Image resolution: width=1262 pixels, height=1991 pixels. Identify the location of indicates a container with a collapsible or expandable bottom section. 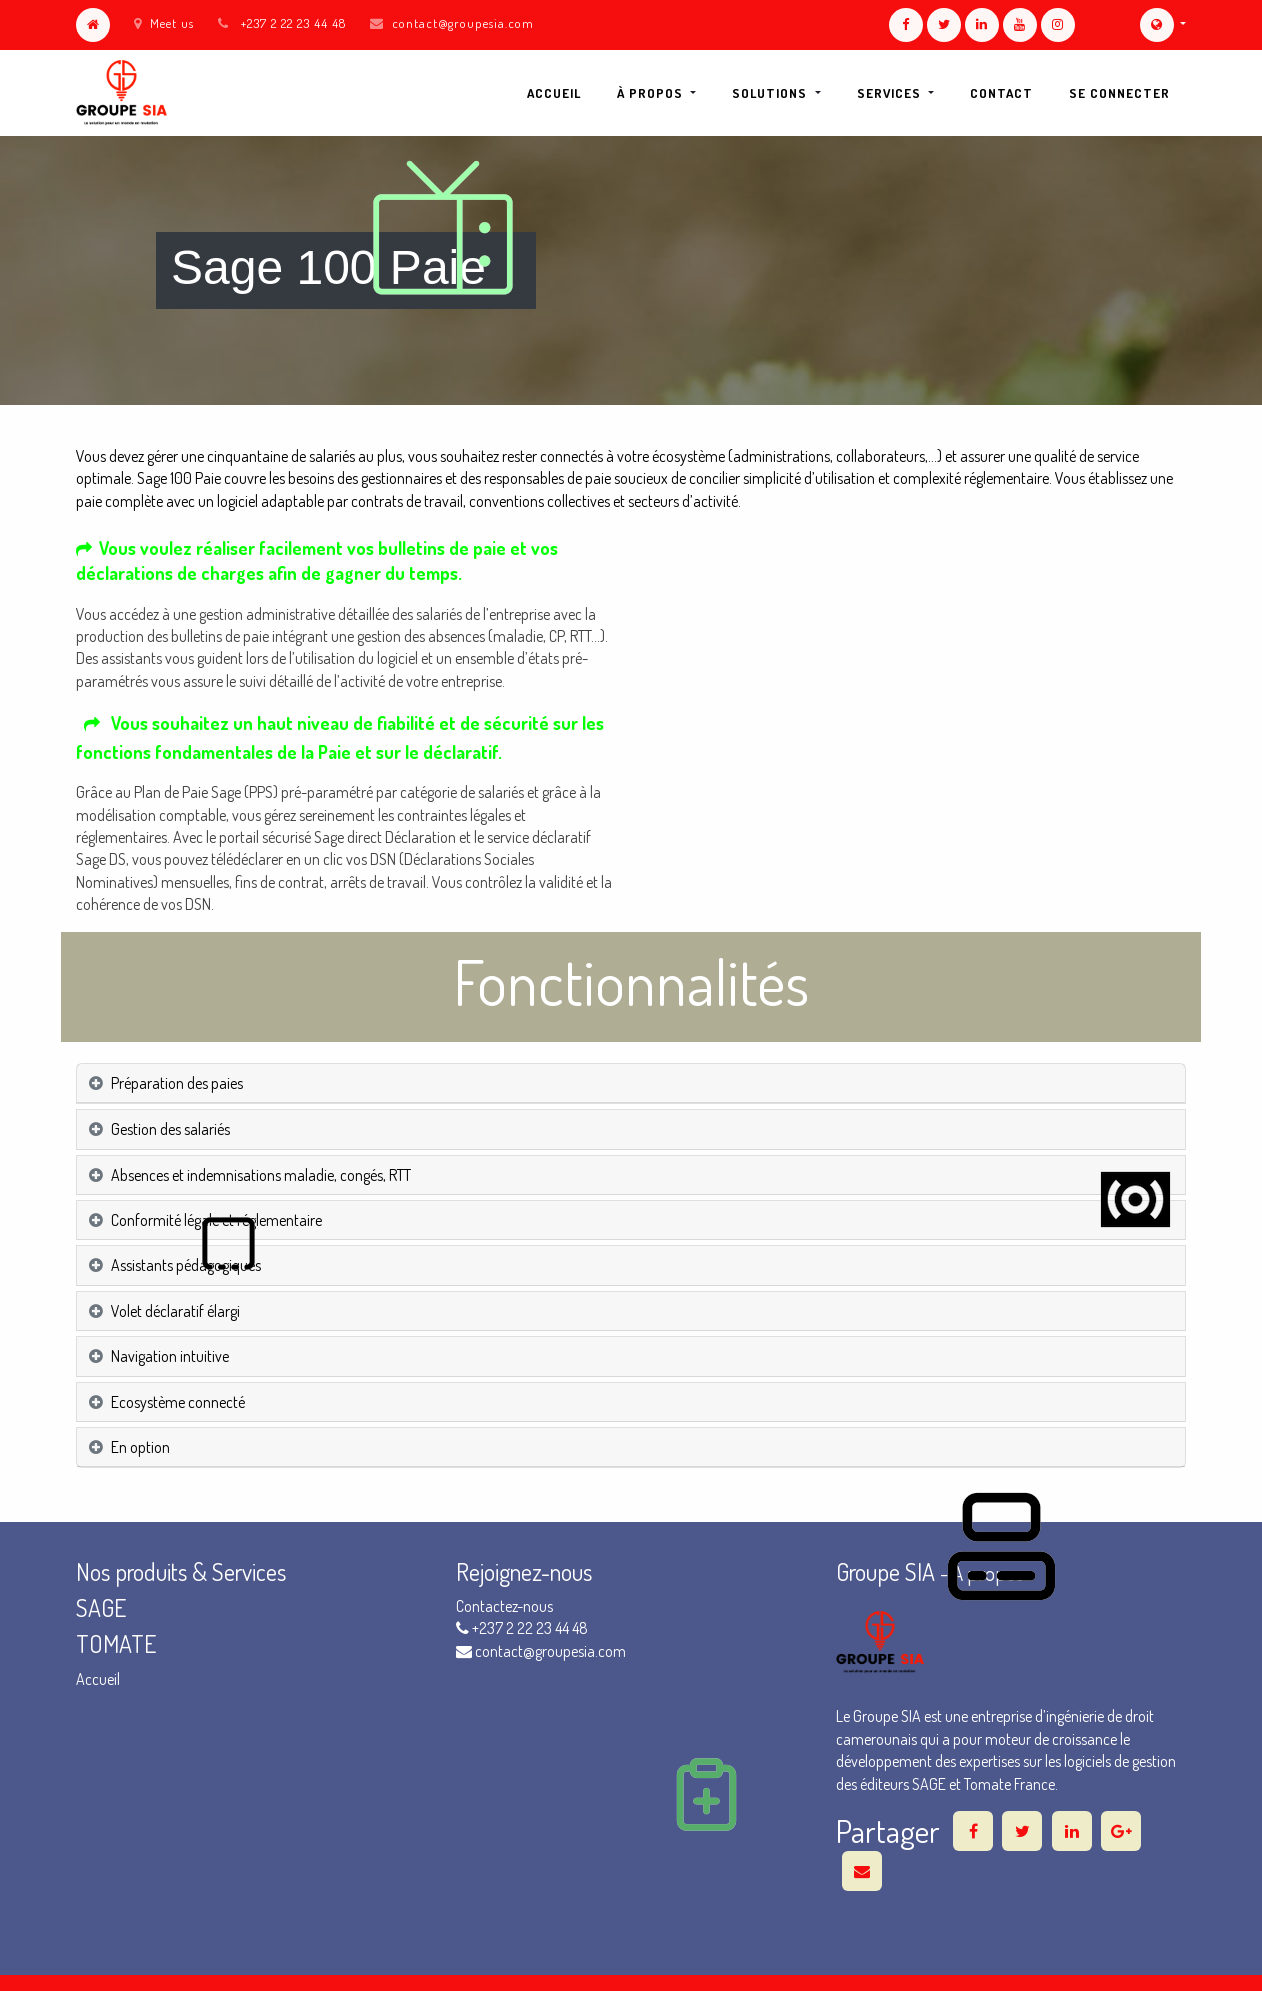
(228, 1243).